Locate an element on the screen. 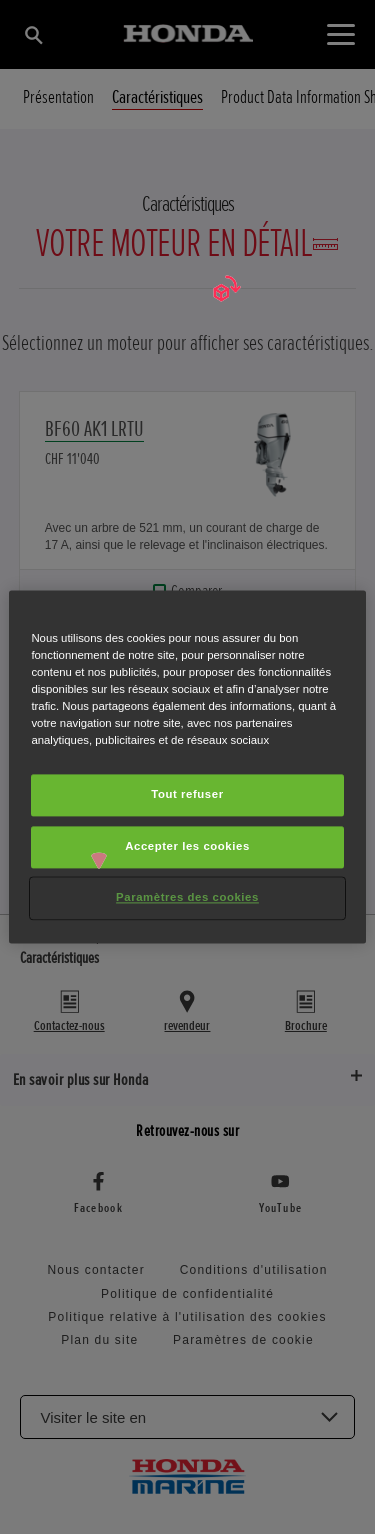 The width and height of the screenshot is (375, 1534). rotate object in 3d space is located at coordinates (226, 288).